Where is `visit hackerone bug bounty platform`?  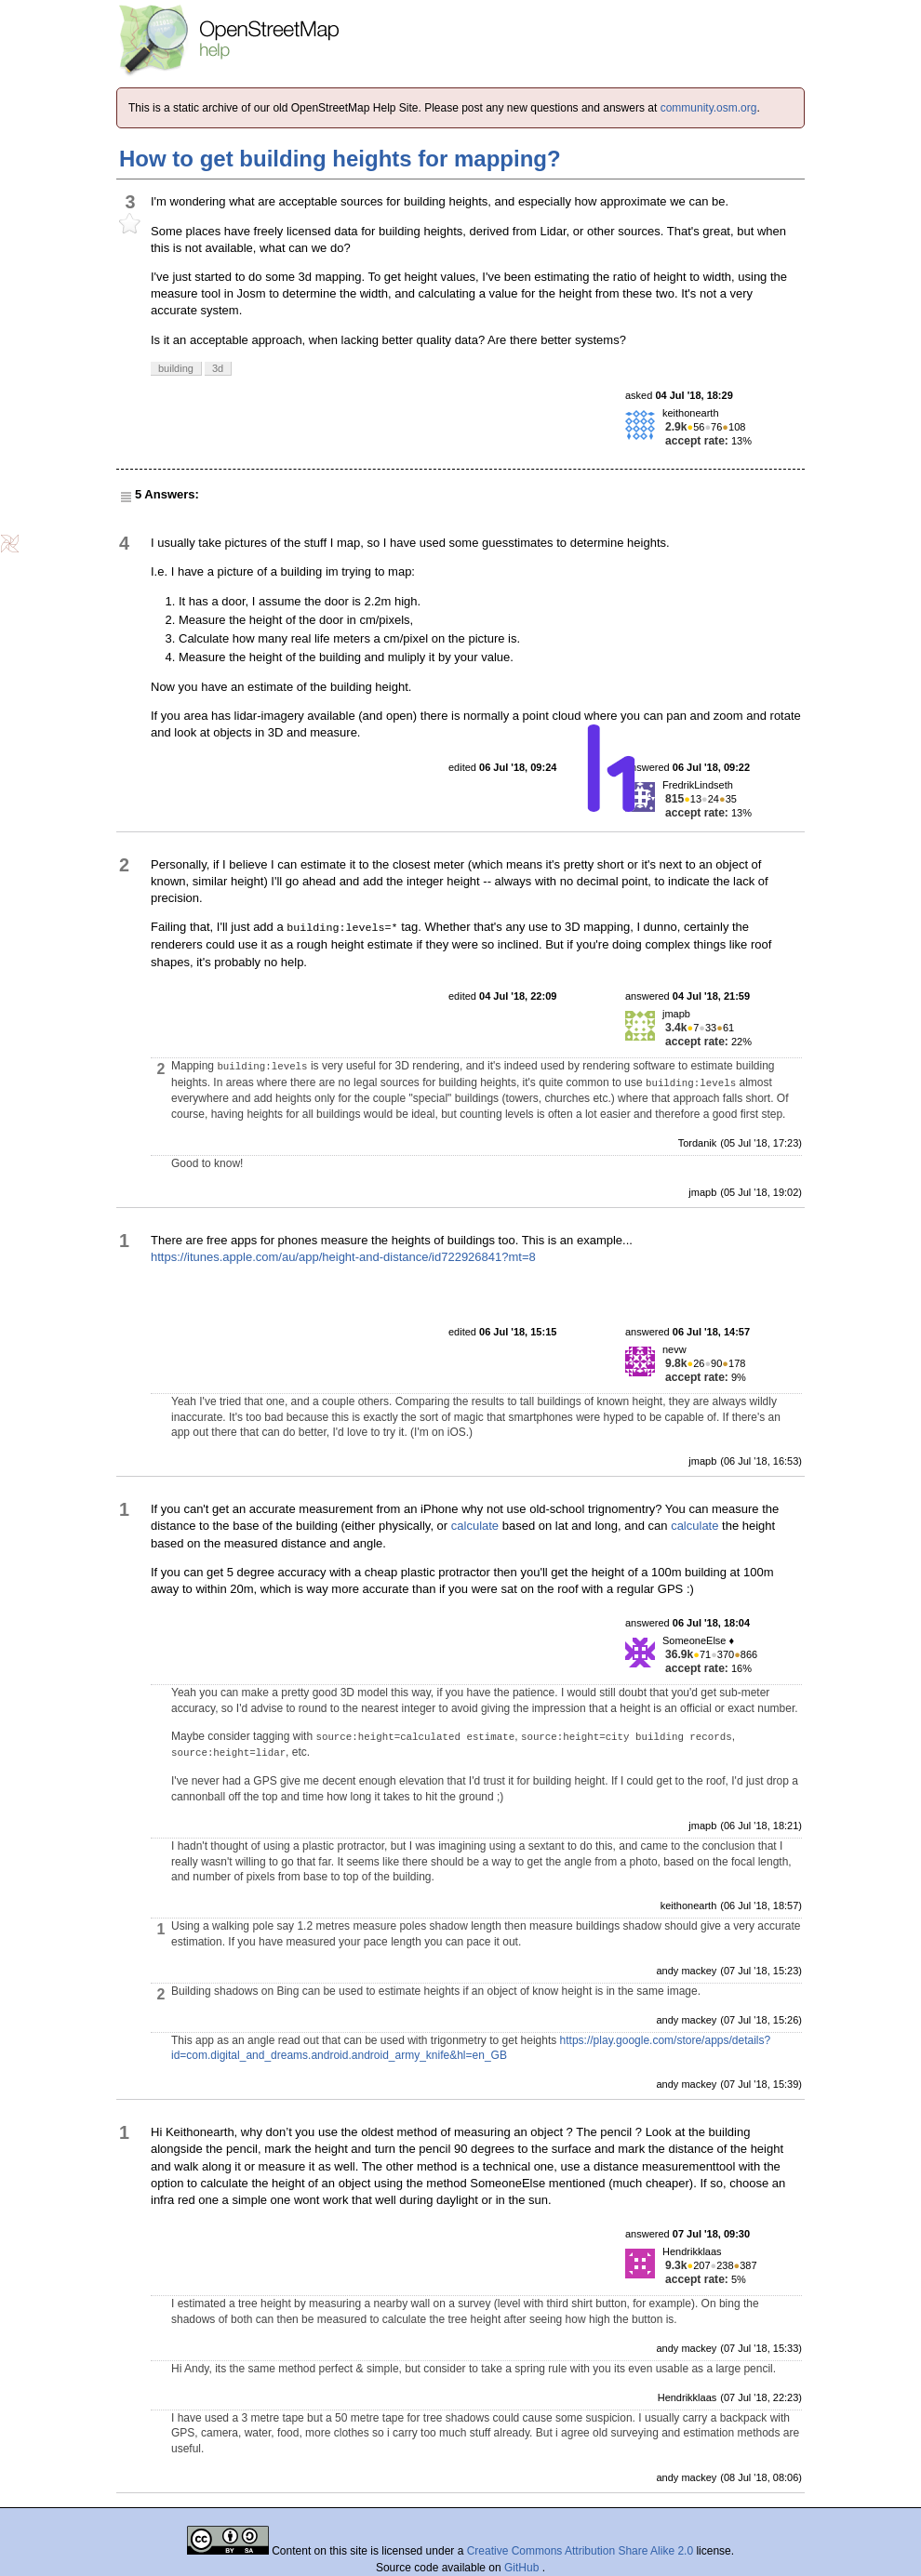 visit hackerone bug bounty platform is located at coordinates (611, 768).